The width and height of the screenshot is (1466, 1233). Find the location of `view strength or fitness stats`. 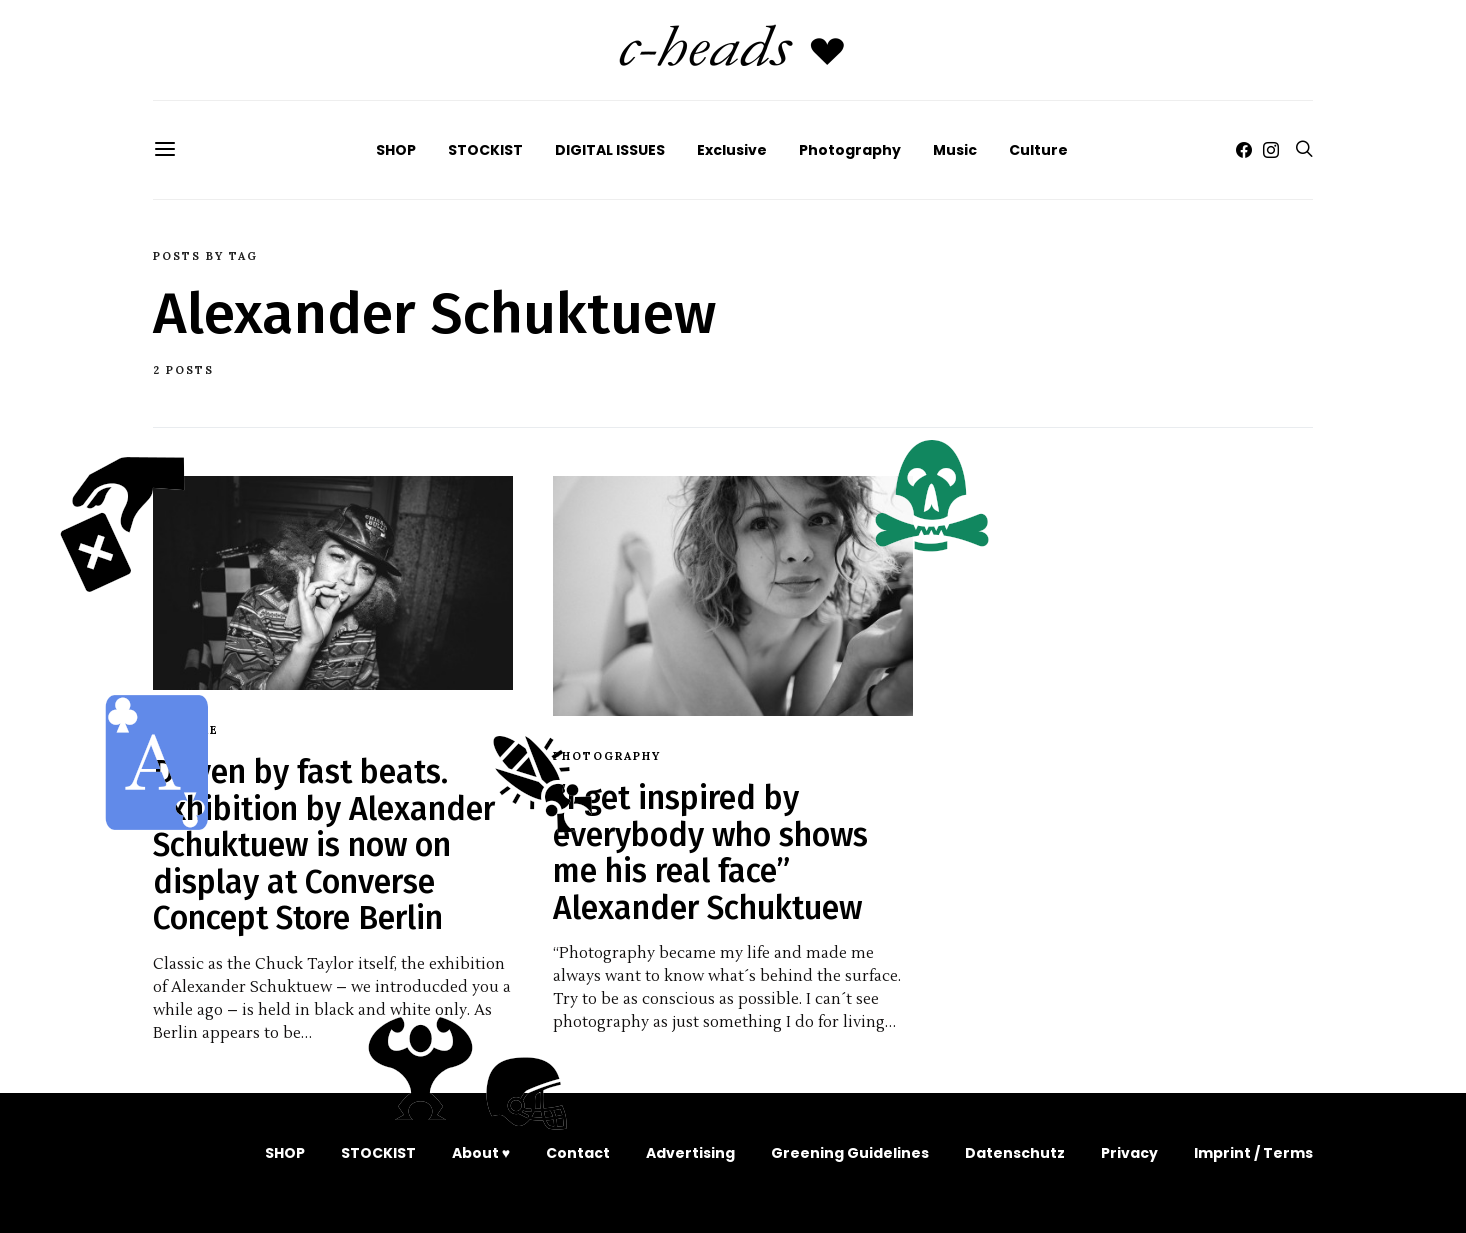

view strength or fitness stats is located at coordinates (420, 1068).